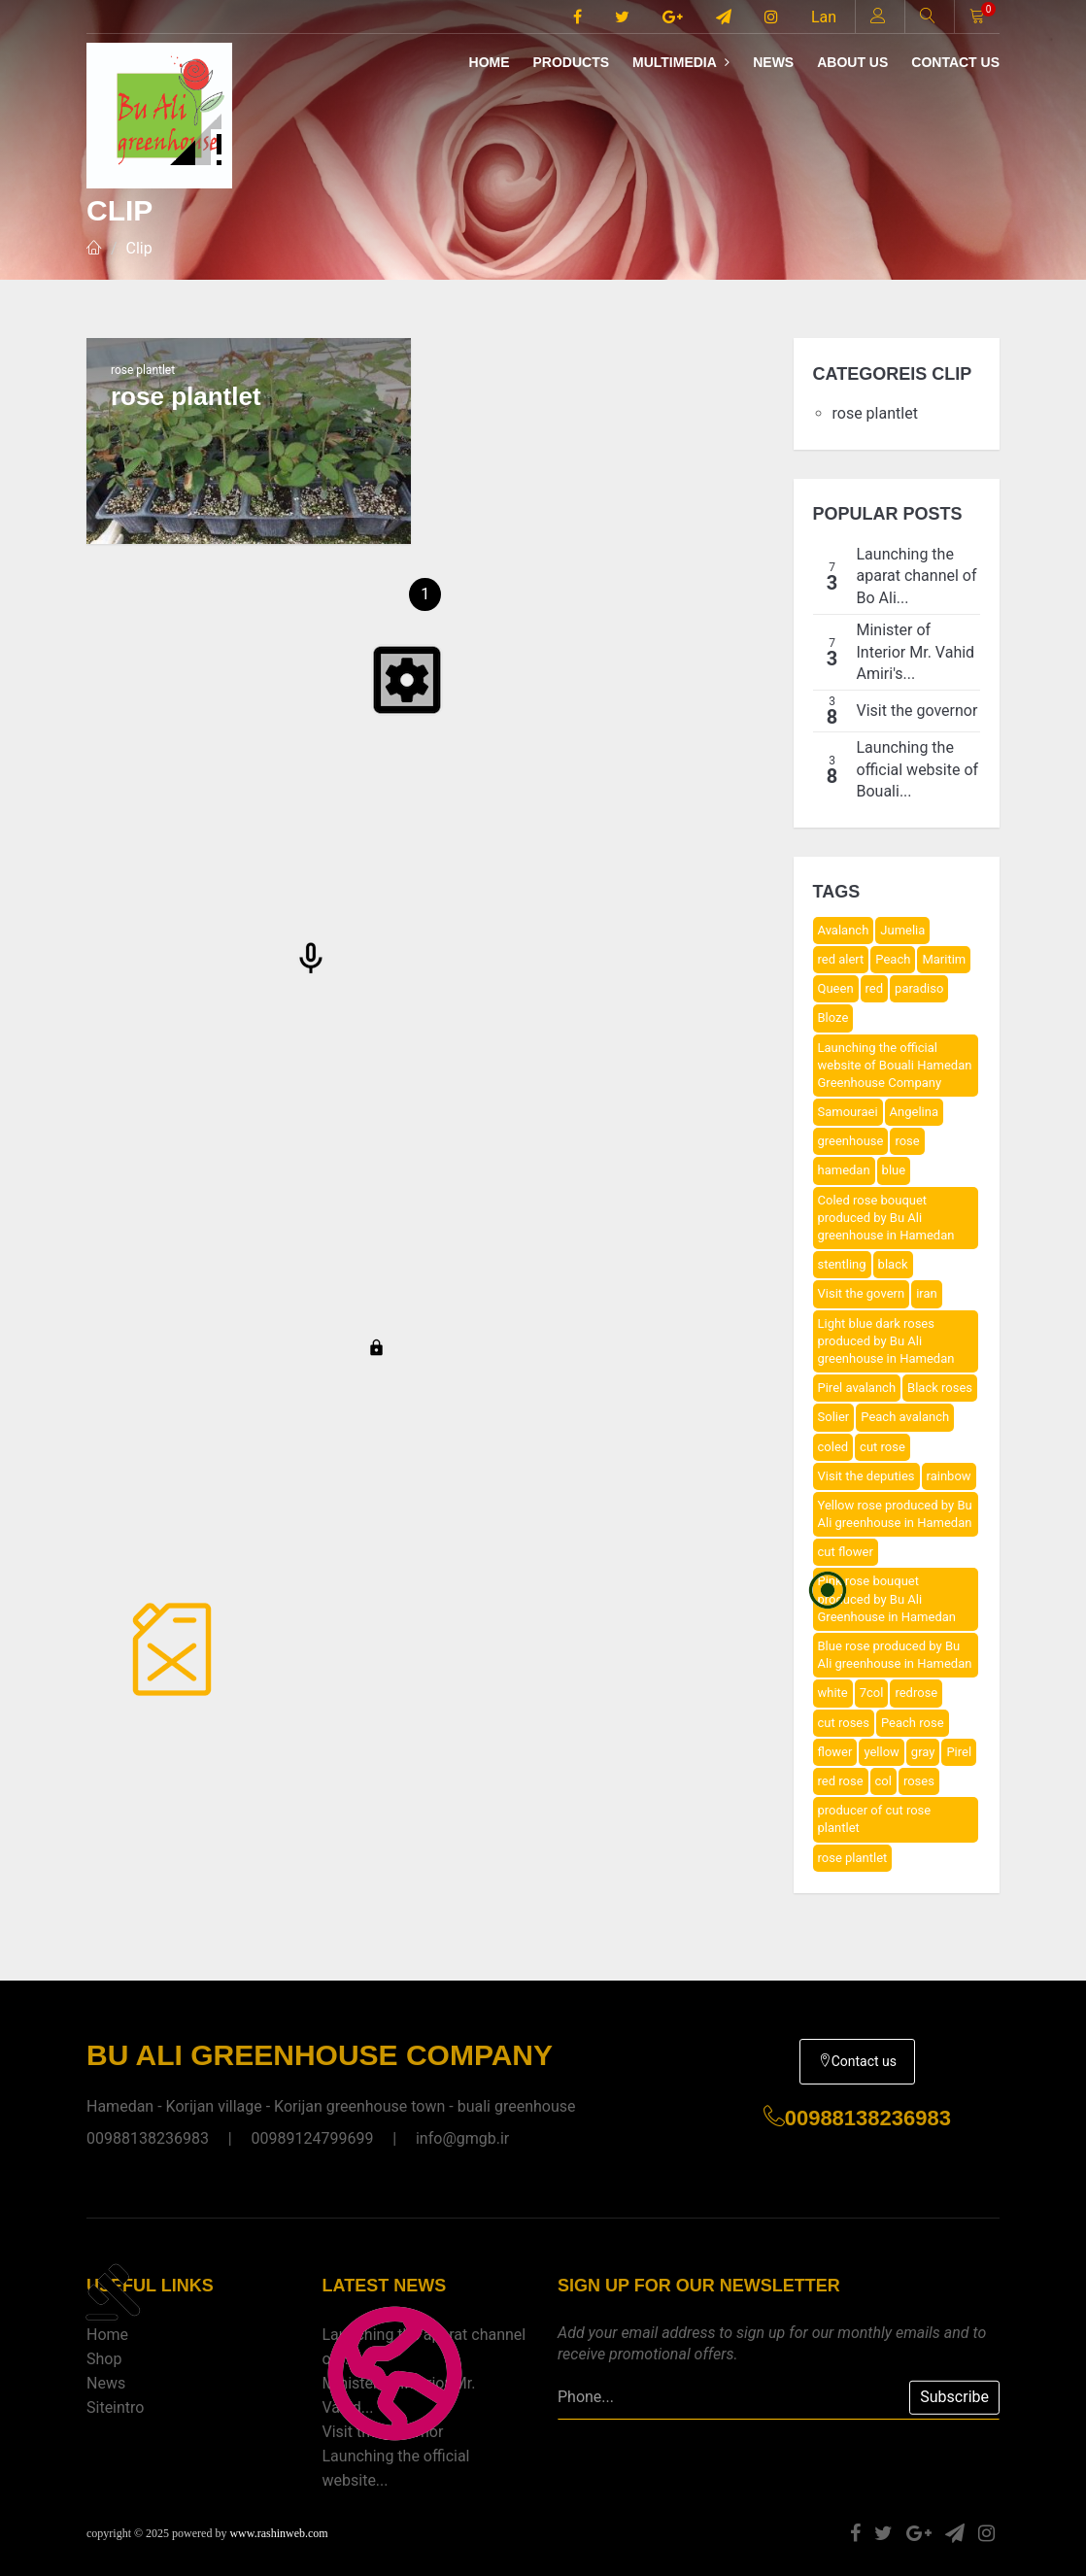  What do you see at coordinates (828, 1590) in the screenshot?
I see `select this option (radio button)` at bounding box center [828, 1590].